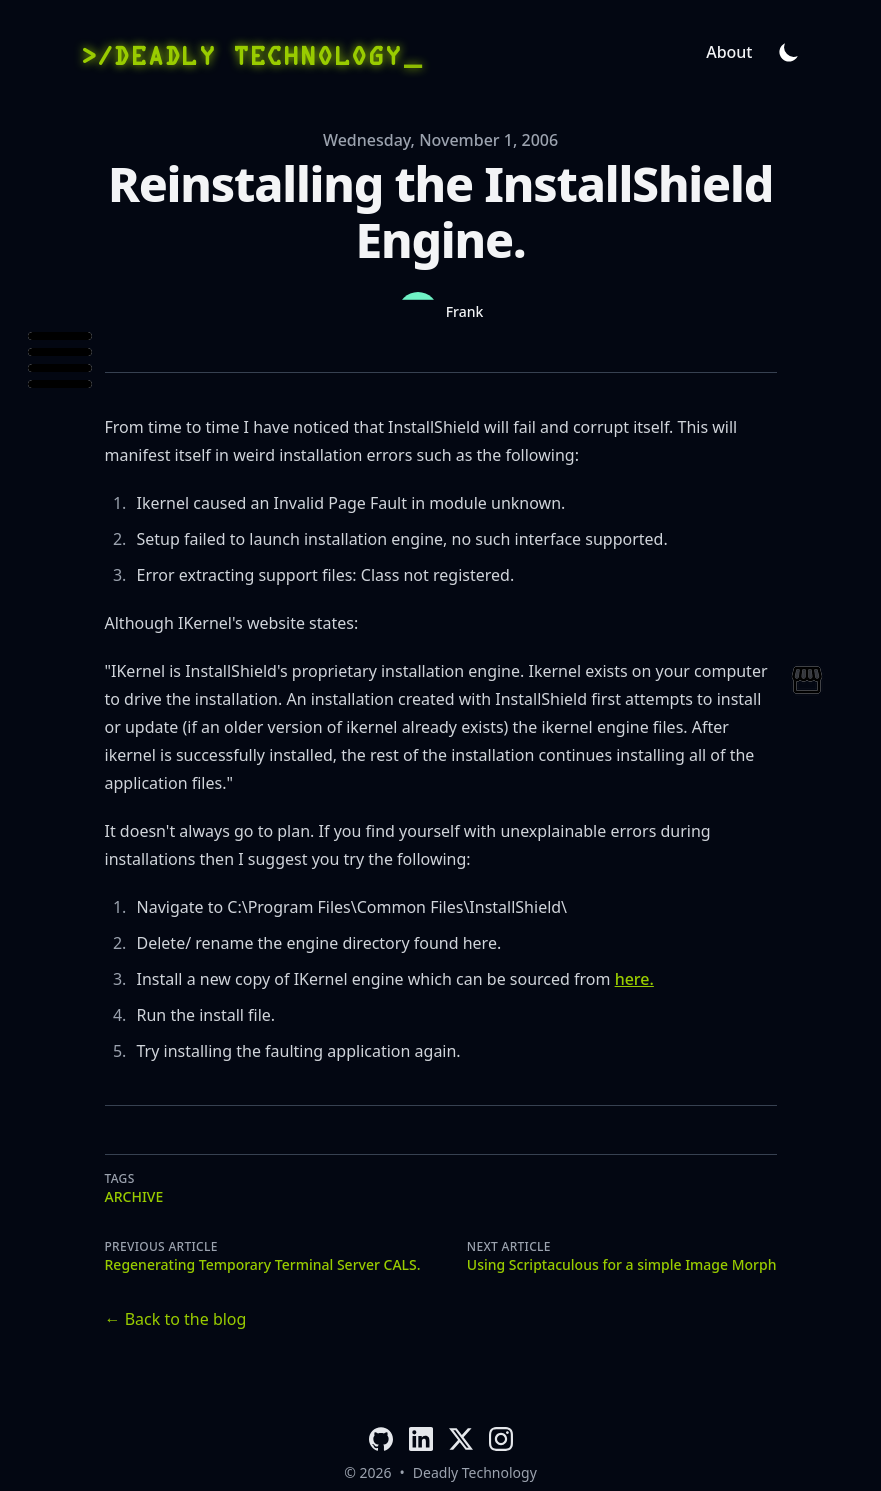 This screenshot has height=1491, width=881. Describe the element at coordinates (60, 360) in the screenshot. I see `view content in headline or list format` at that location.